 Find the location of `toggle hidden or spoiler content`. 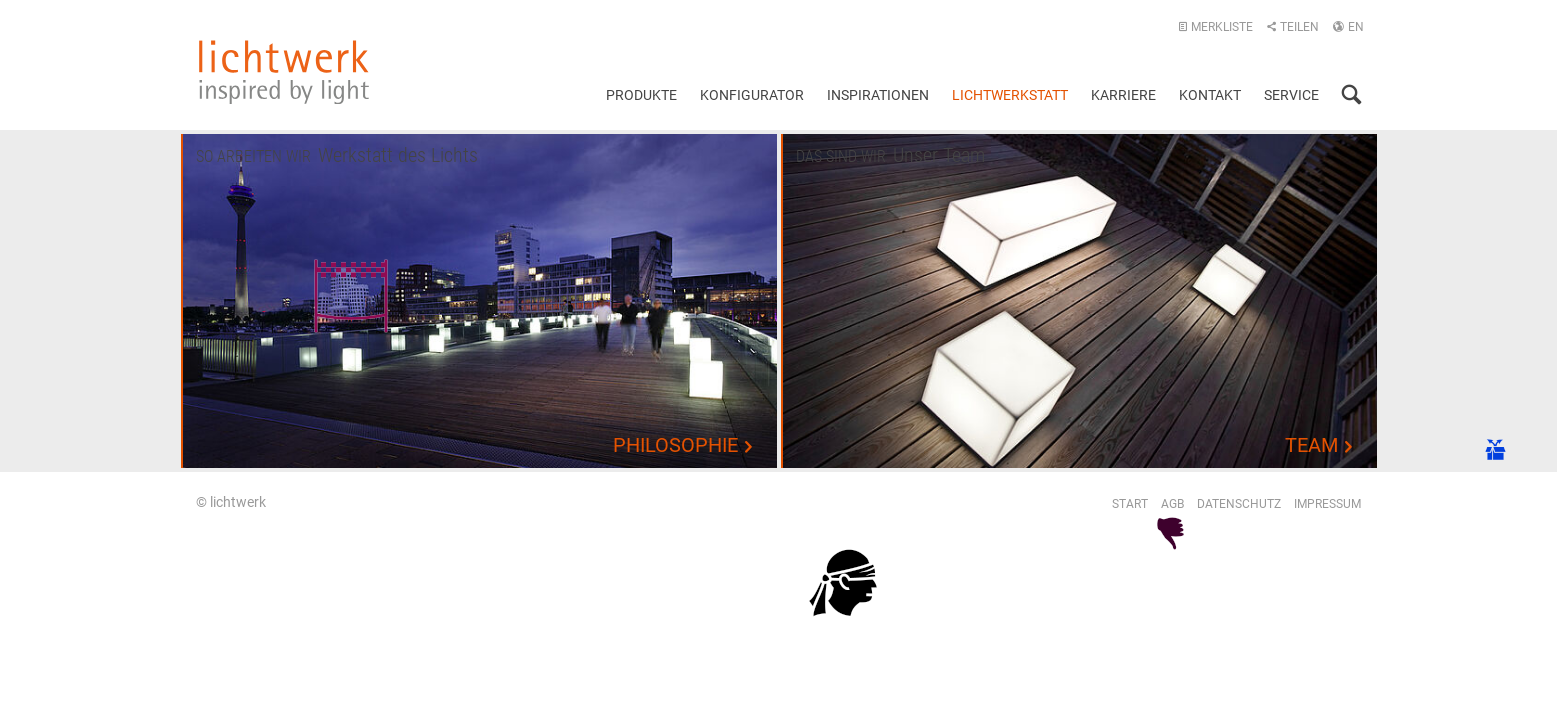

toggle hidden or spoiler content is located at coordinates (843, 583).